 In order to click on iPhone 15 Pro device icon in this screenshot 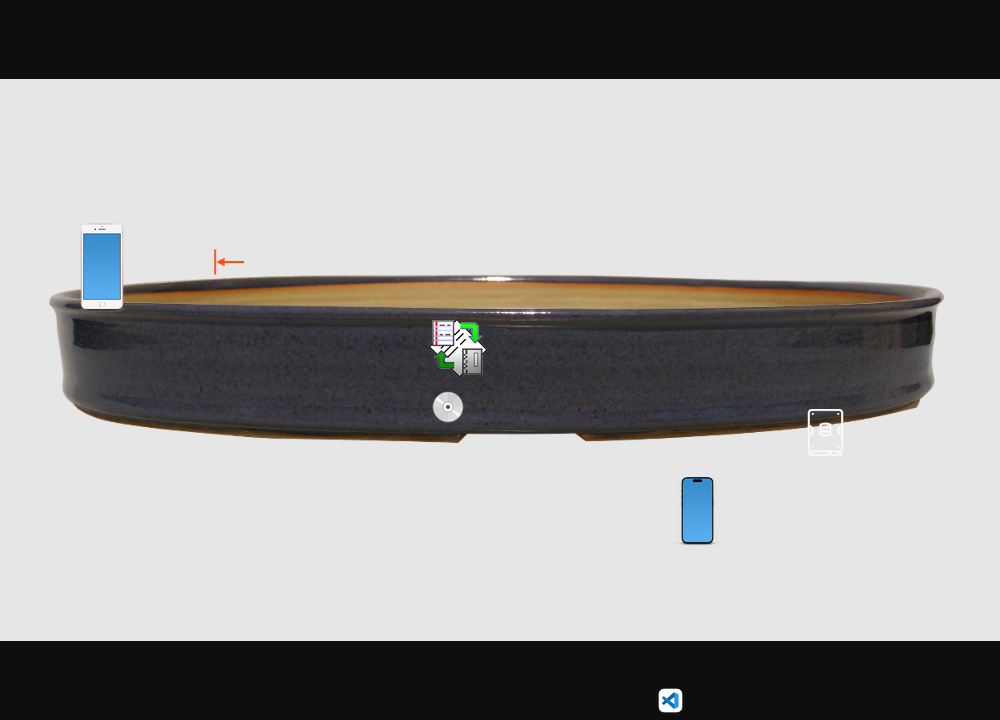, I will do `click(697, 511)`.